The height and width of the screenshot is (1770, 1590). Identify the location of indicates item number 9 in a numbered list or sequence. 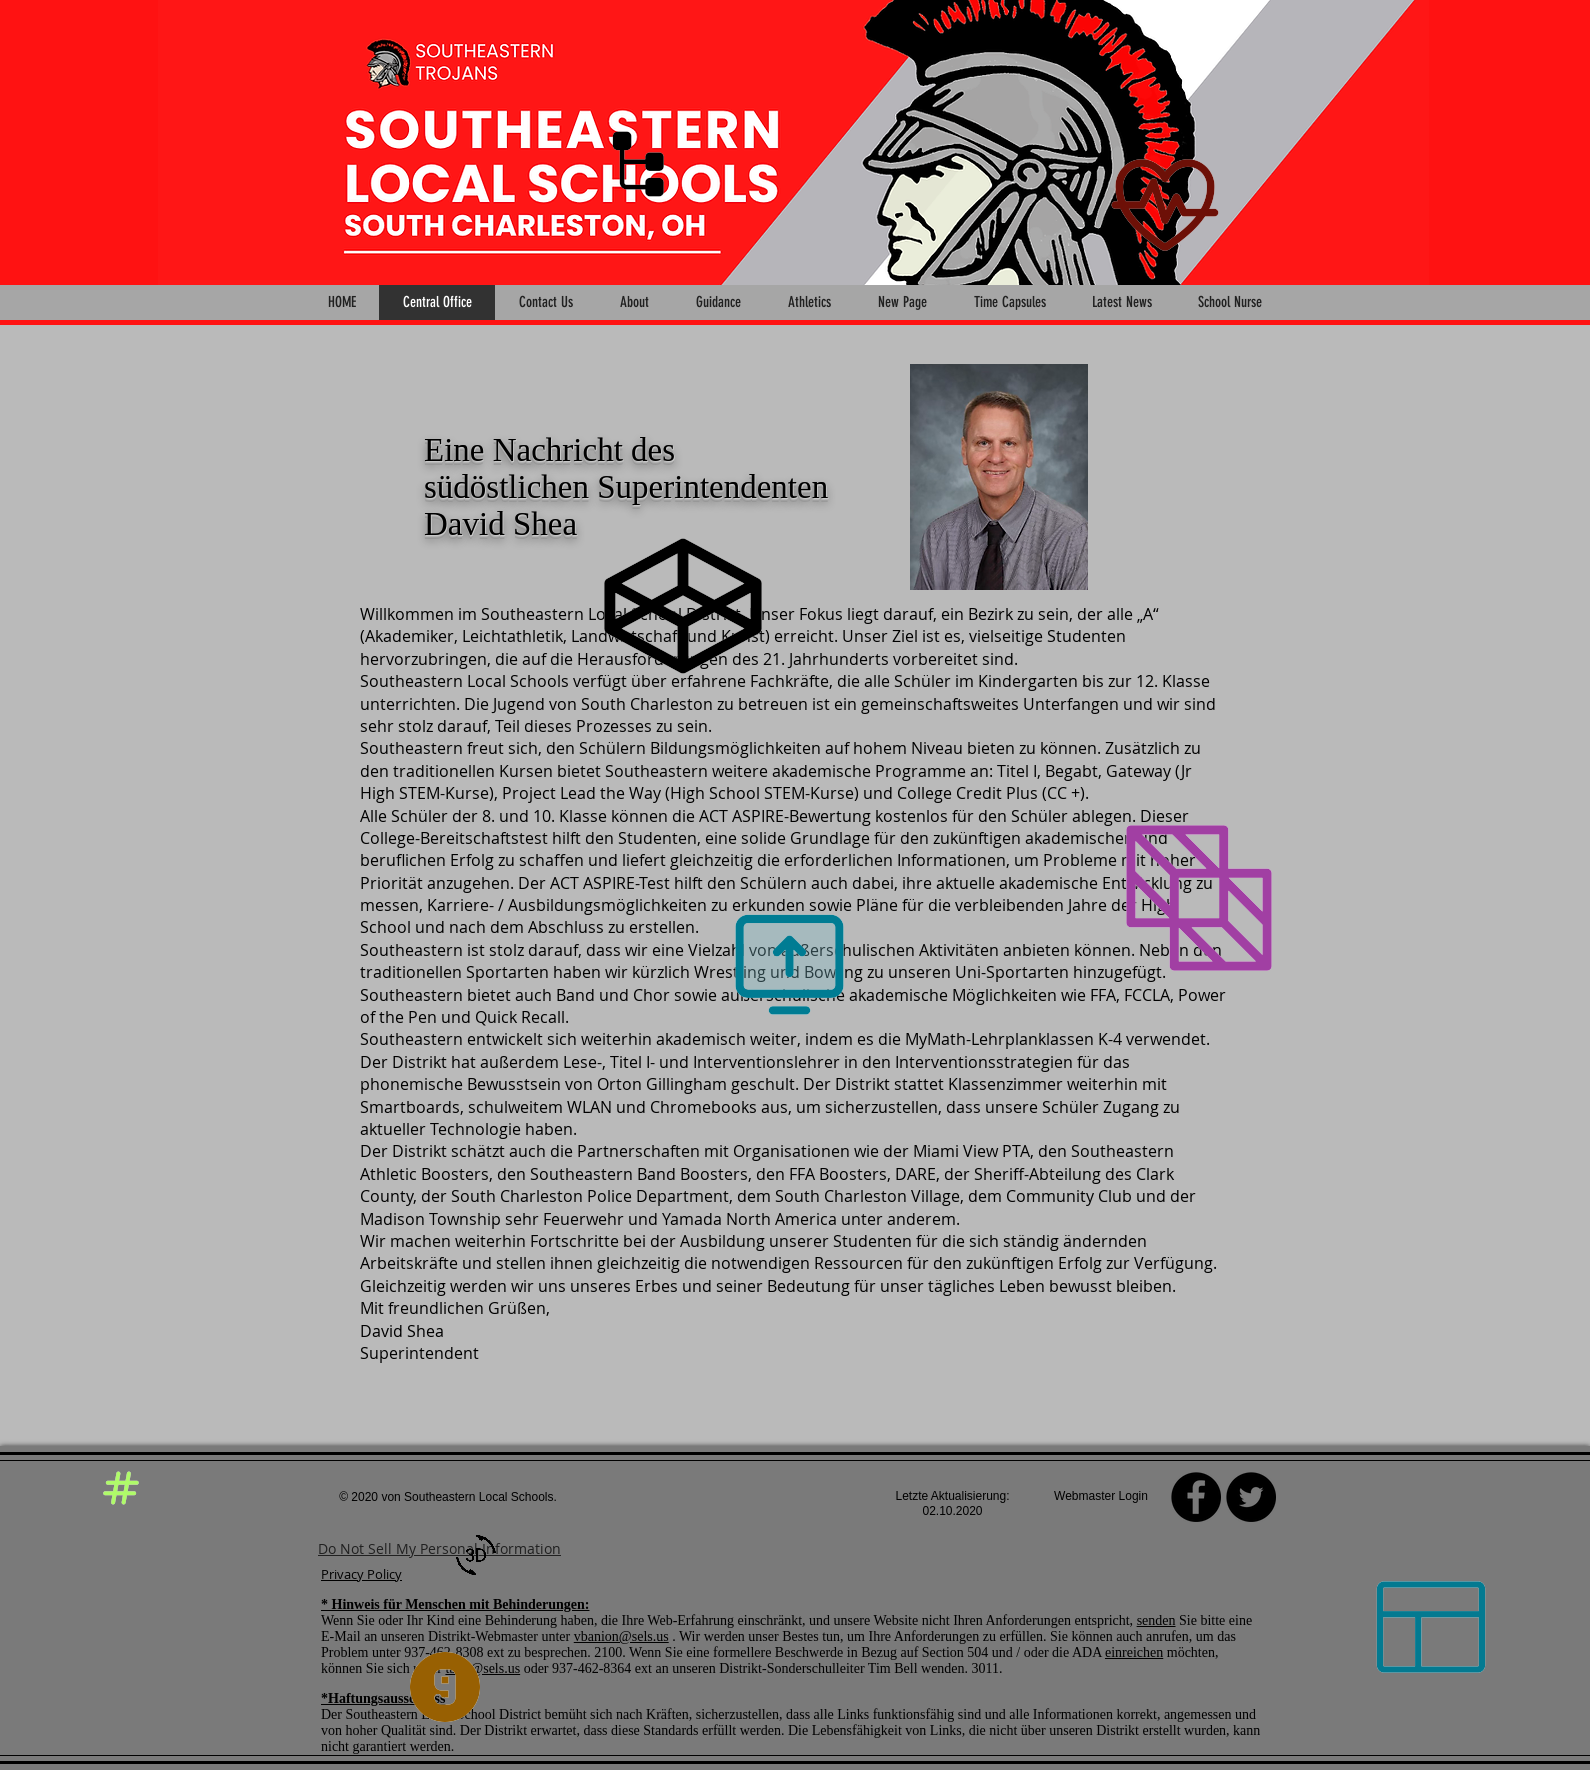
(445, 1687).